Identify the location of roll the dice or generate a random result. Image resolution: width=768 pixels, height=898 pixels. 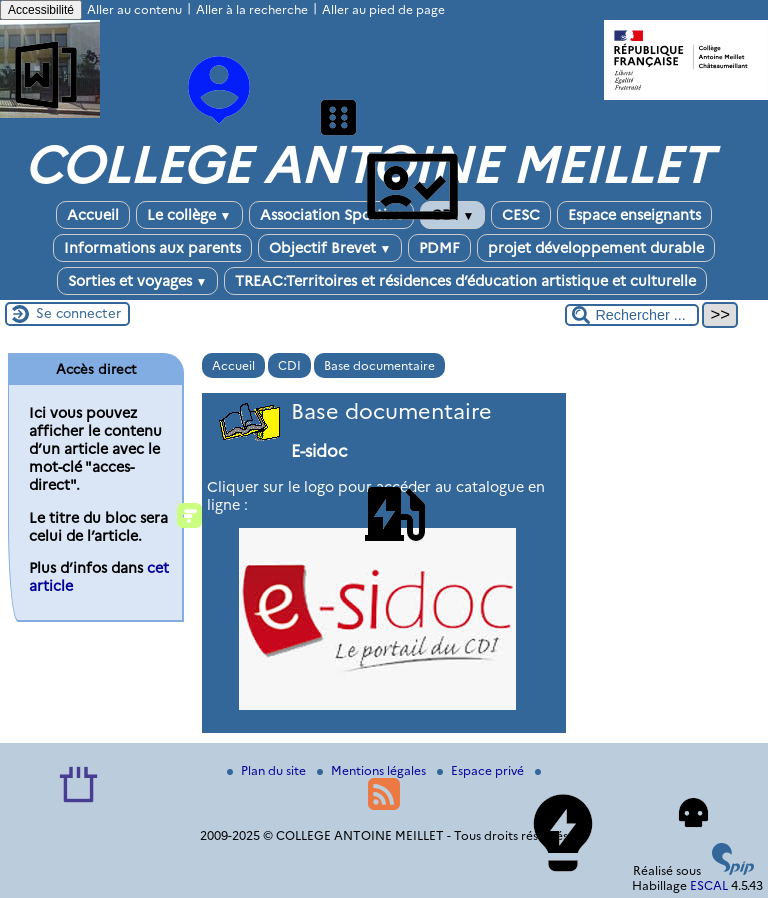
(338, 117).